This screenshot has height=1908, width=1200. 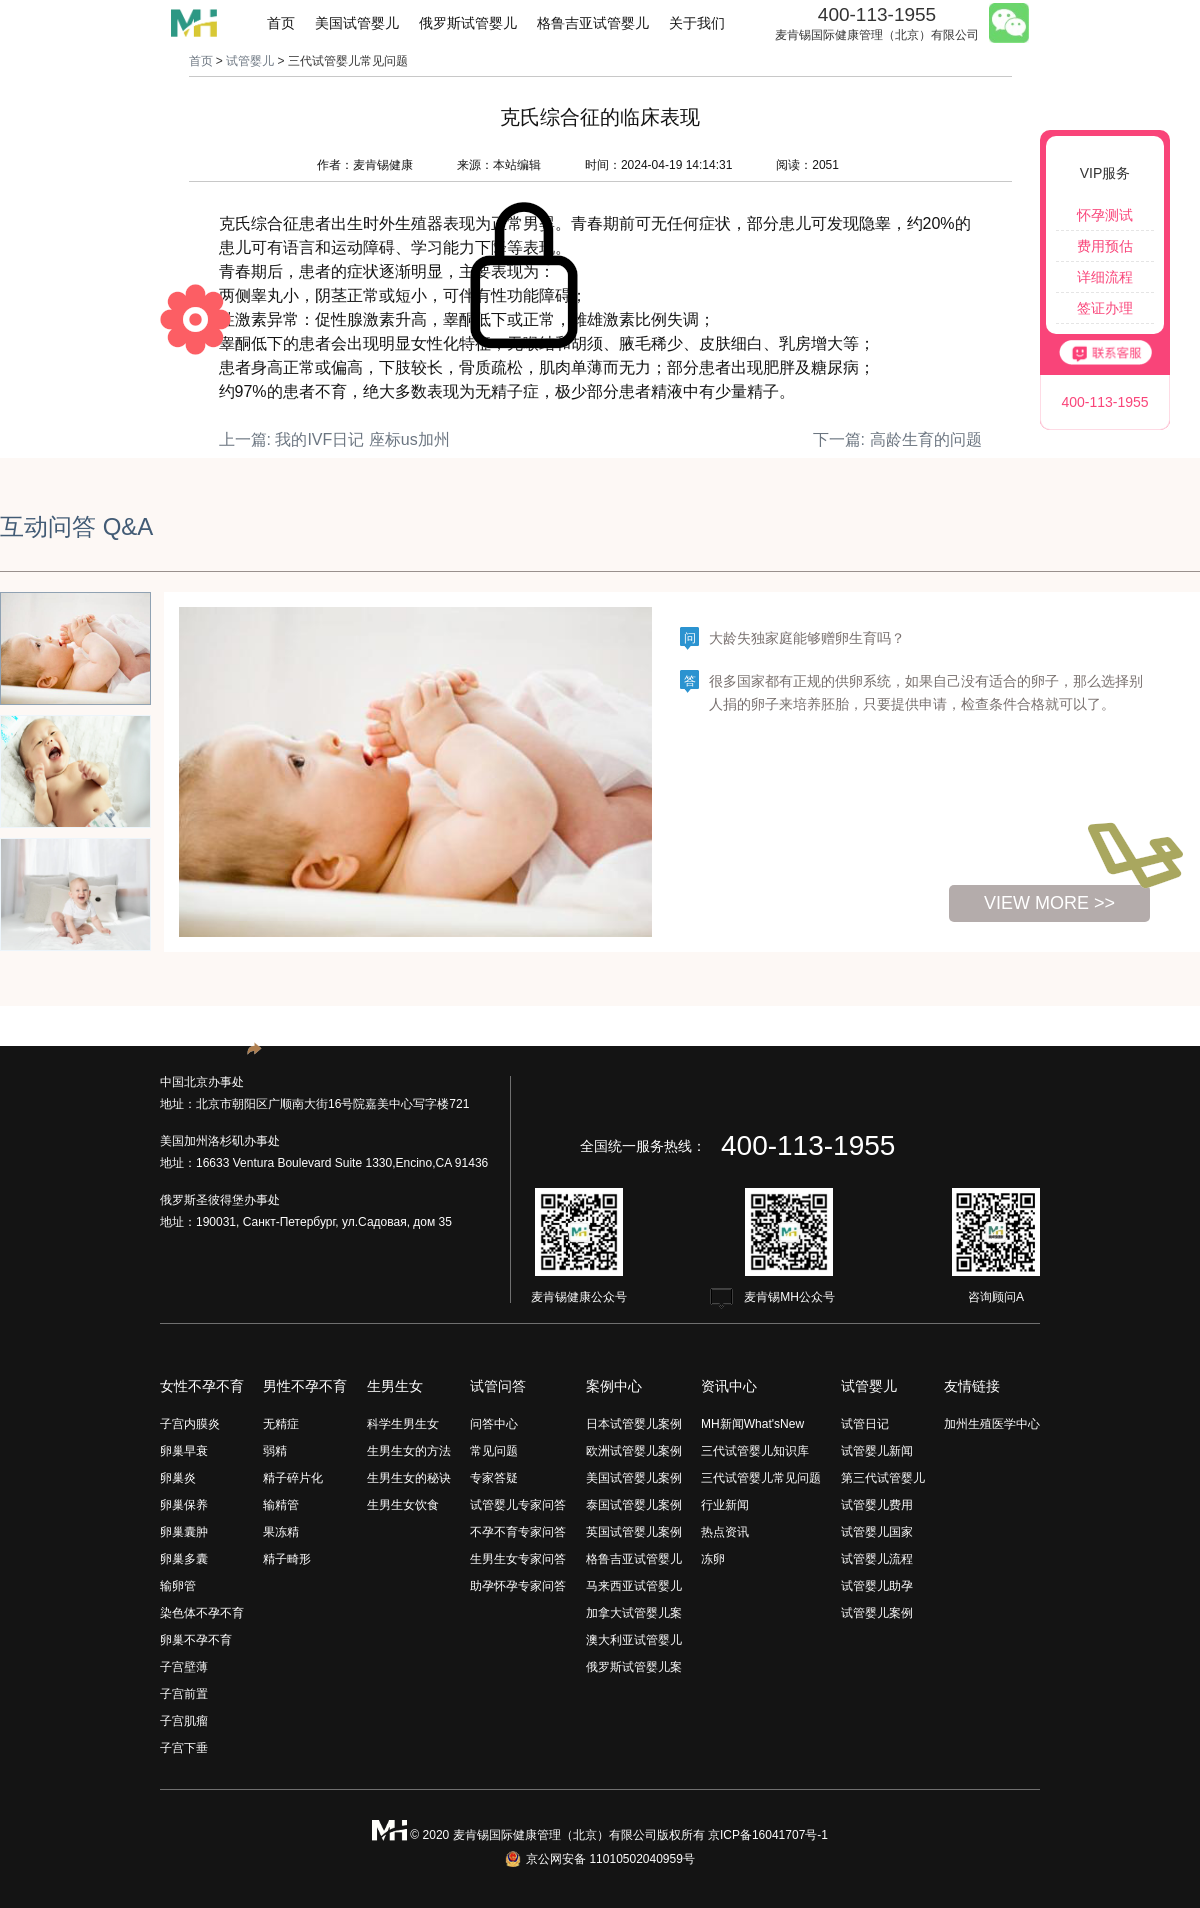 What do you see at coordinates (524, 275) in the screenshot?
I see `indicates a locked or secured item` at bounding box center [524, 275].